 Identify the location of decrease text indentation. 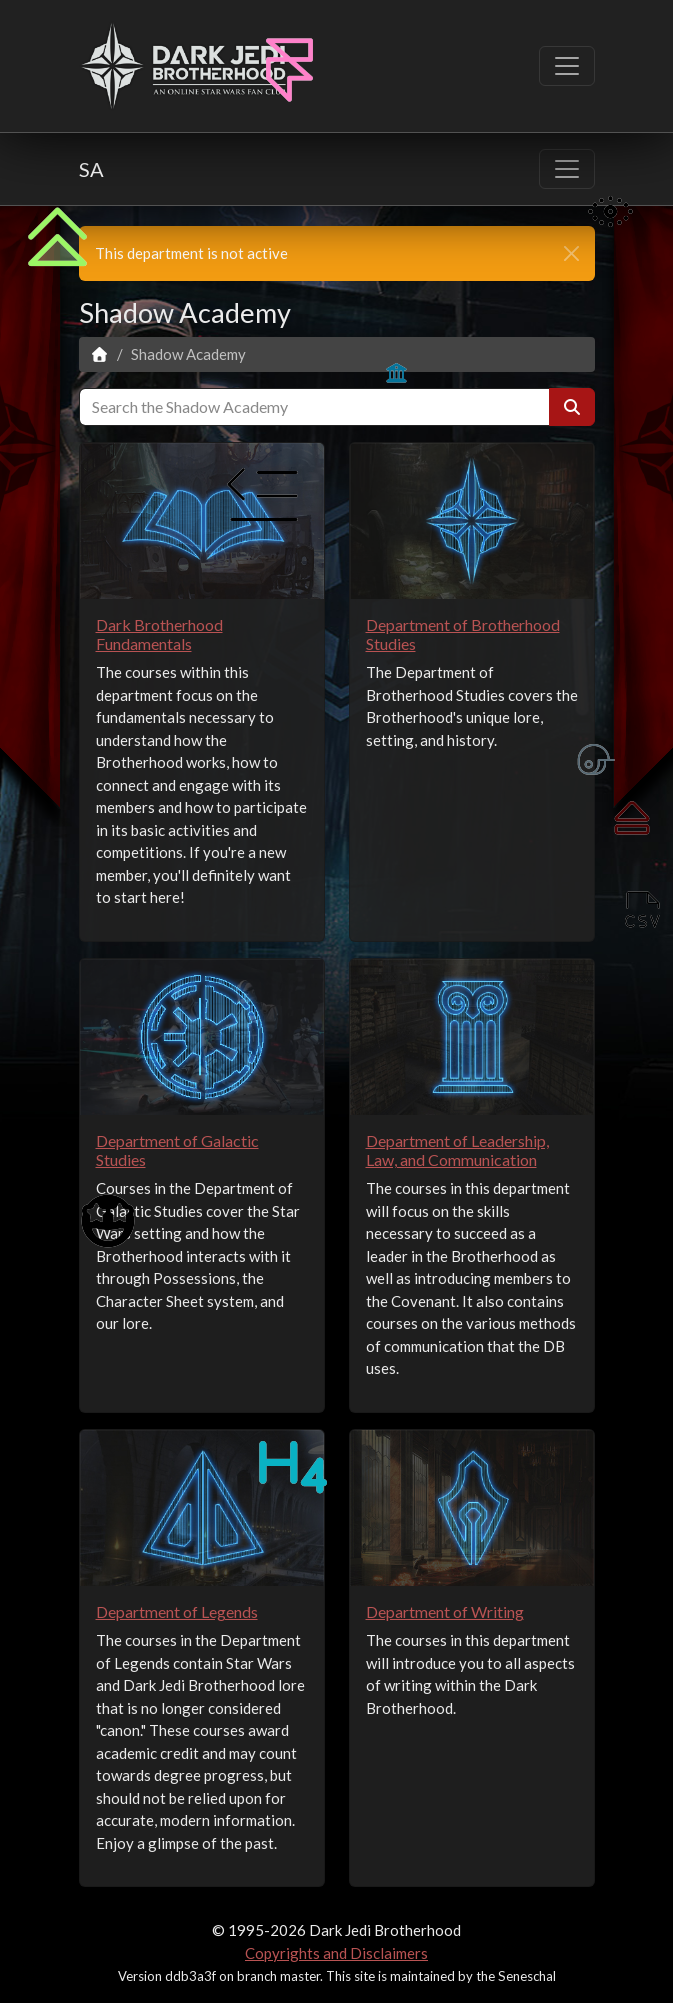
(264, 496).